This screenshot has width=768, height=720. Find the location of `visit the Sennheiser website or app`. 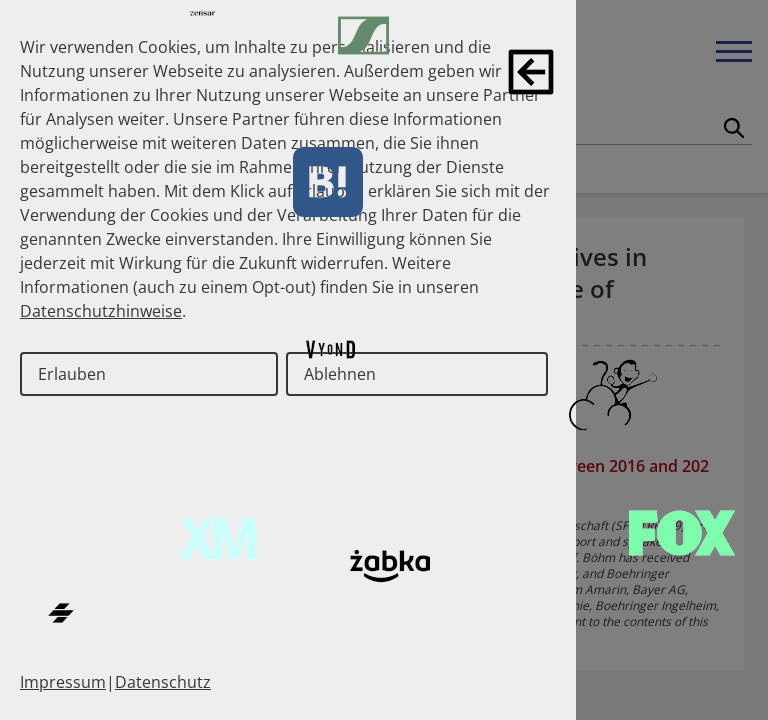

visit the Sennheiser website or app is located at coordinates (363, 35).